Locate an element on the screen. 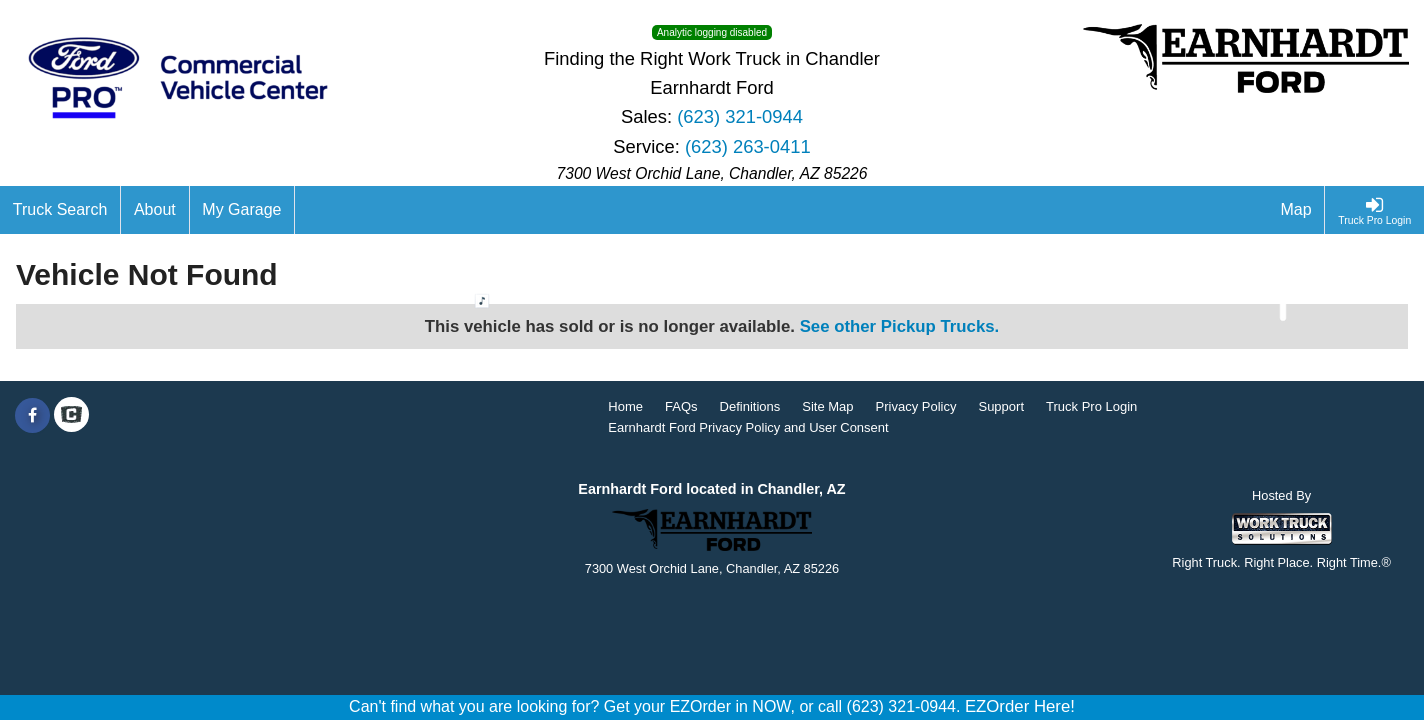 The width and height of the screenshot is (1424, 720). indicates a music or audio file is located at coordinates (482, 301).